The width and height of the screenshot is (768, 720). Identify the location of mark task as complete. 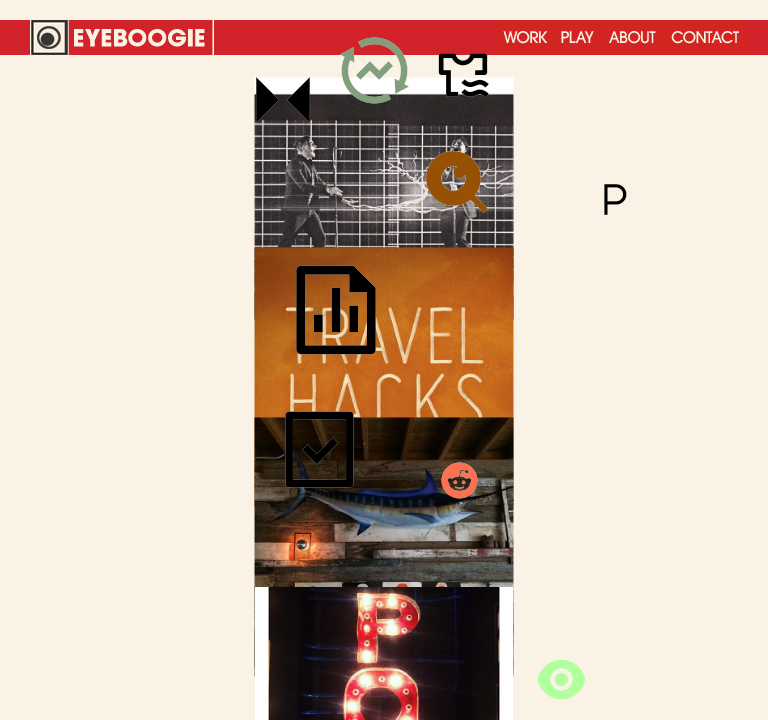
(319, 449).